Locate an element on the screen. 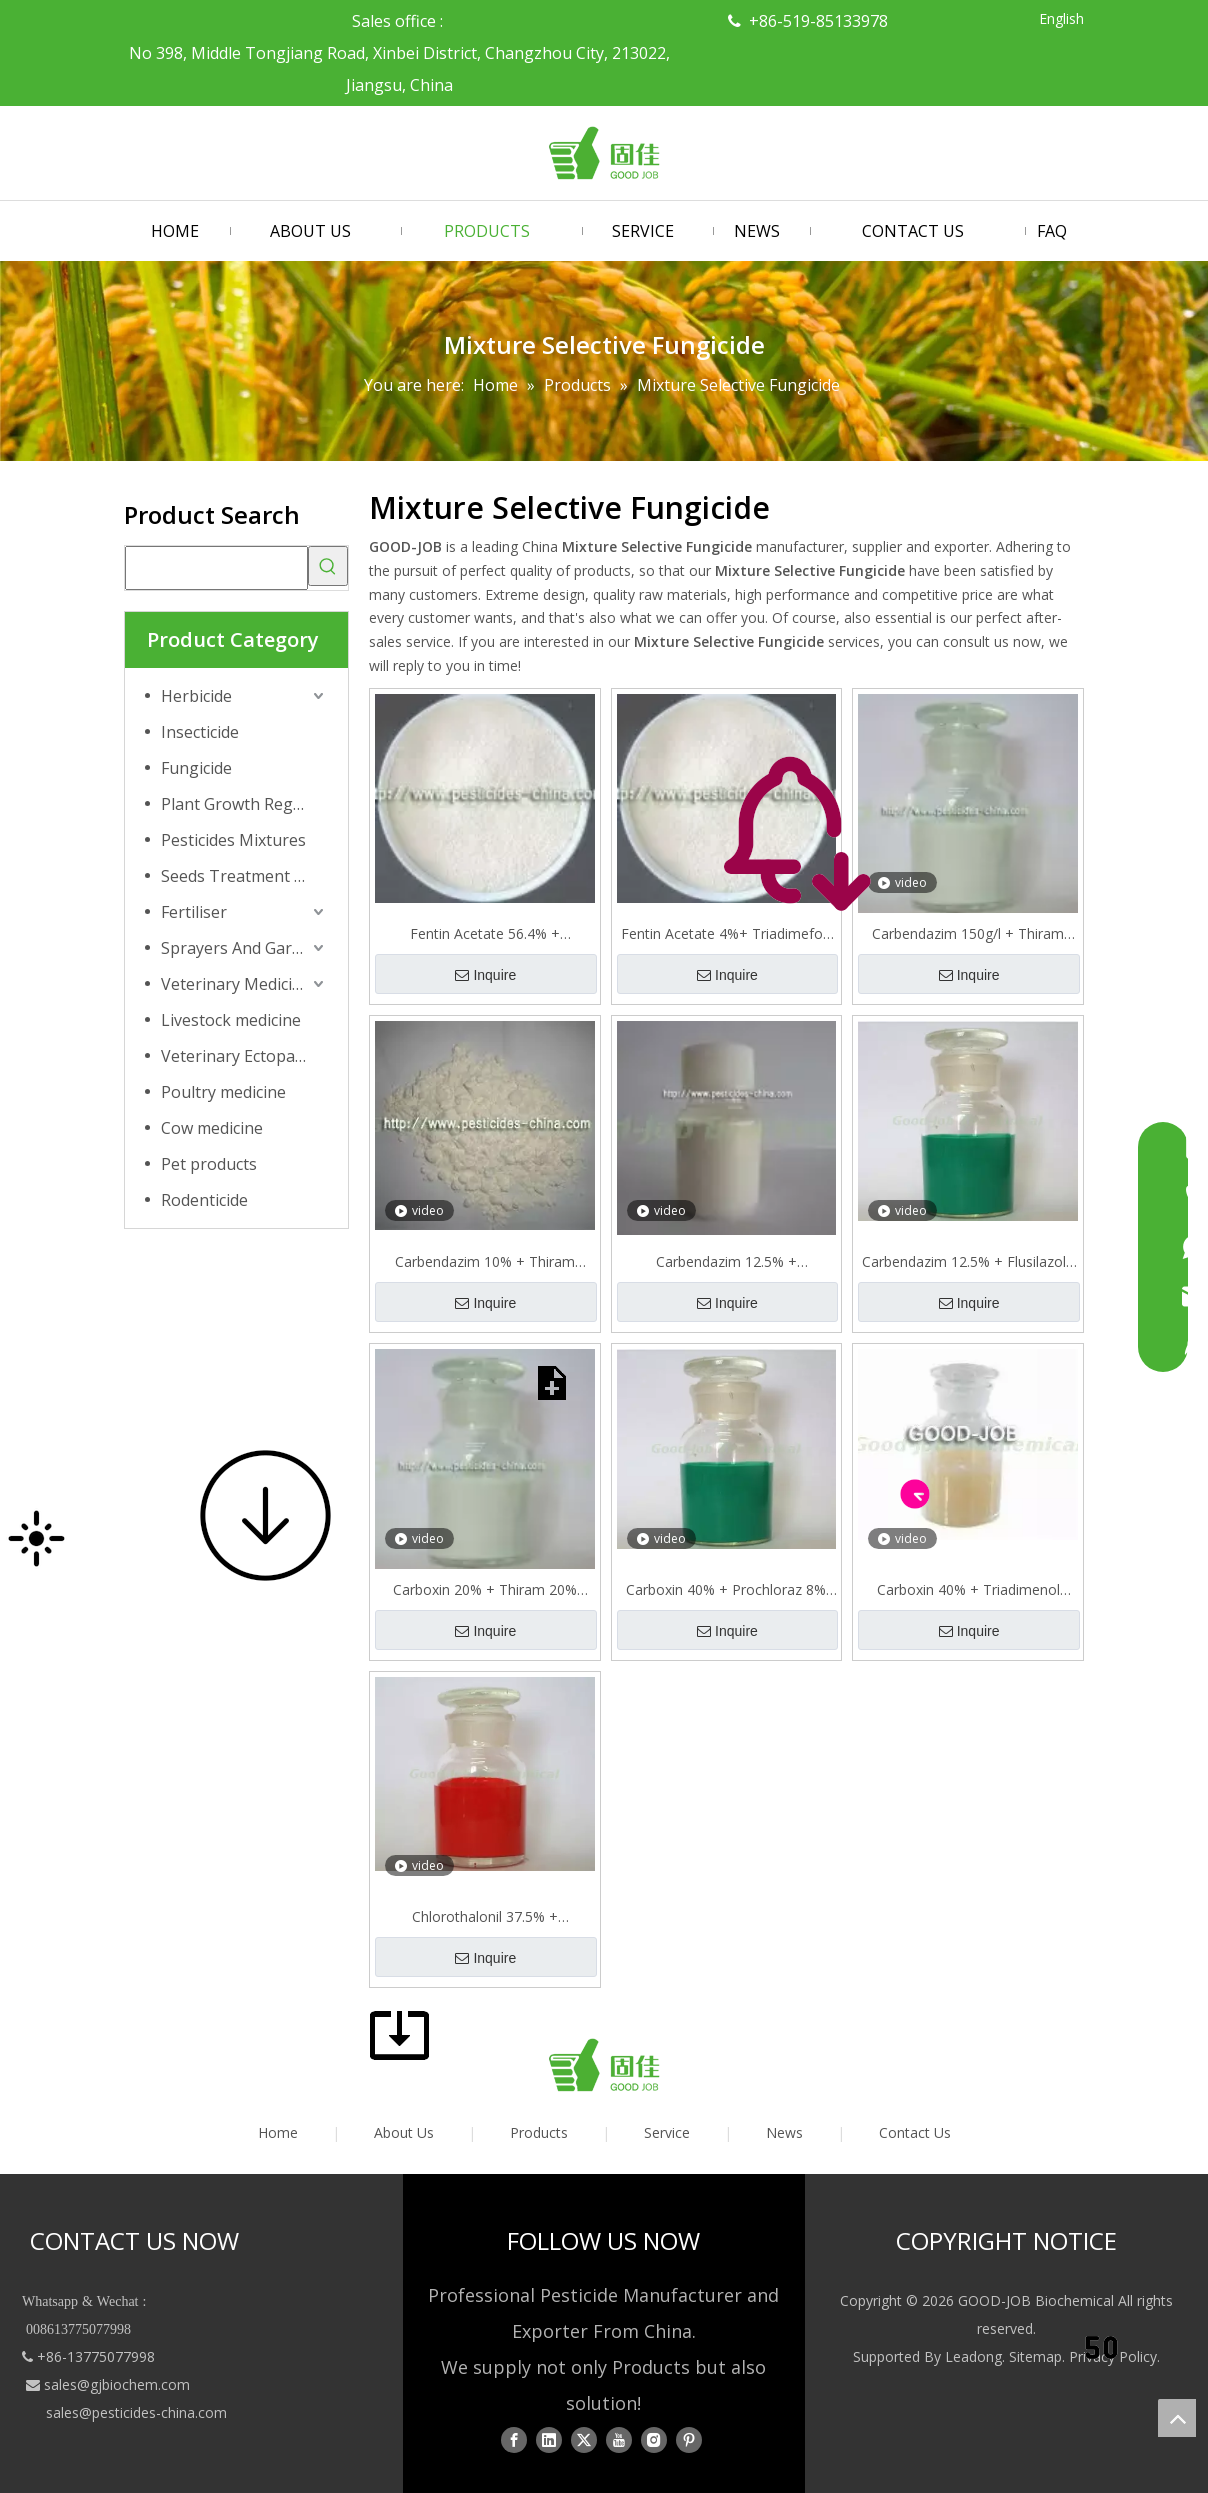  indicates a count or quantity of 50 is located at coordinates (1101, 2347).